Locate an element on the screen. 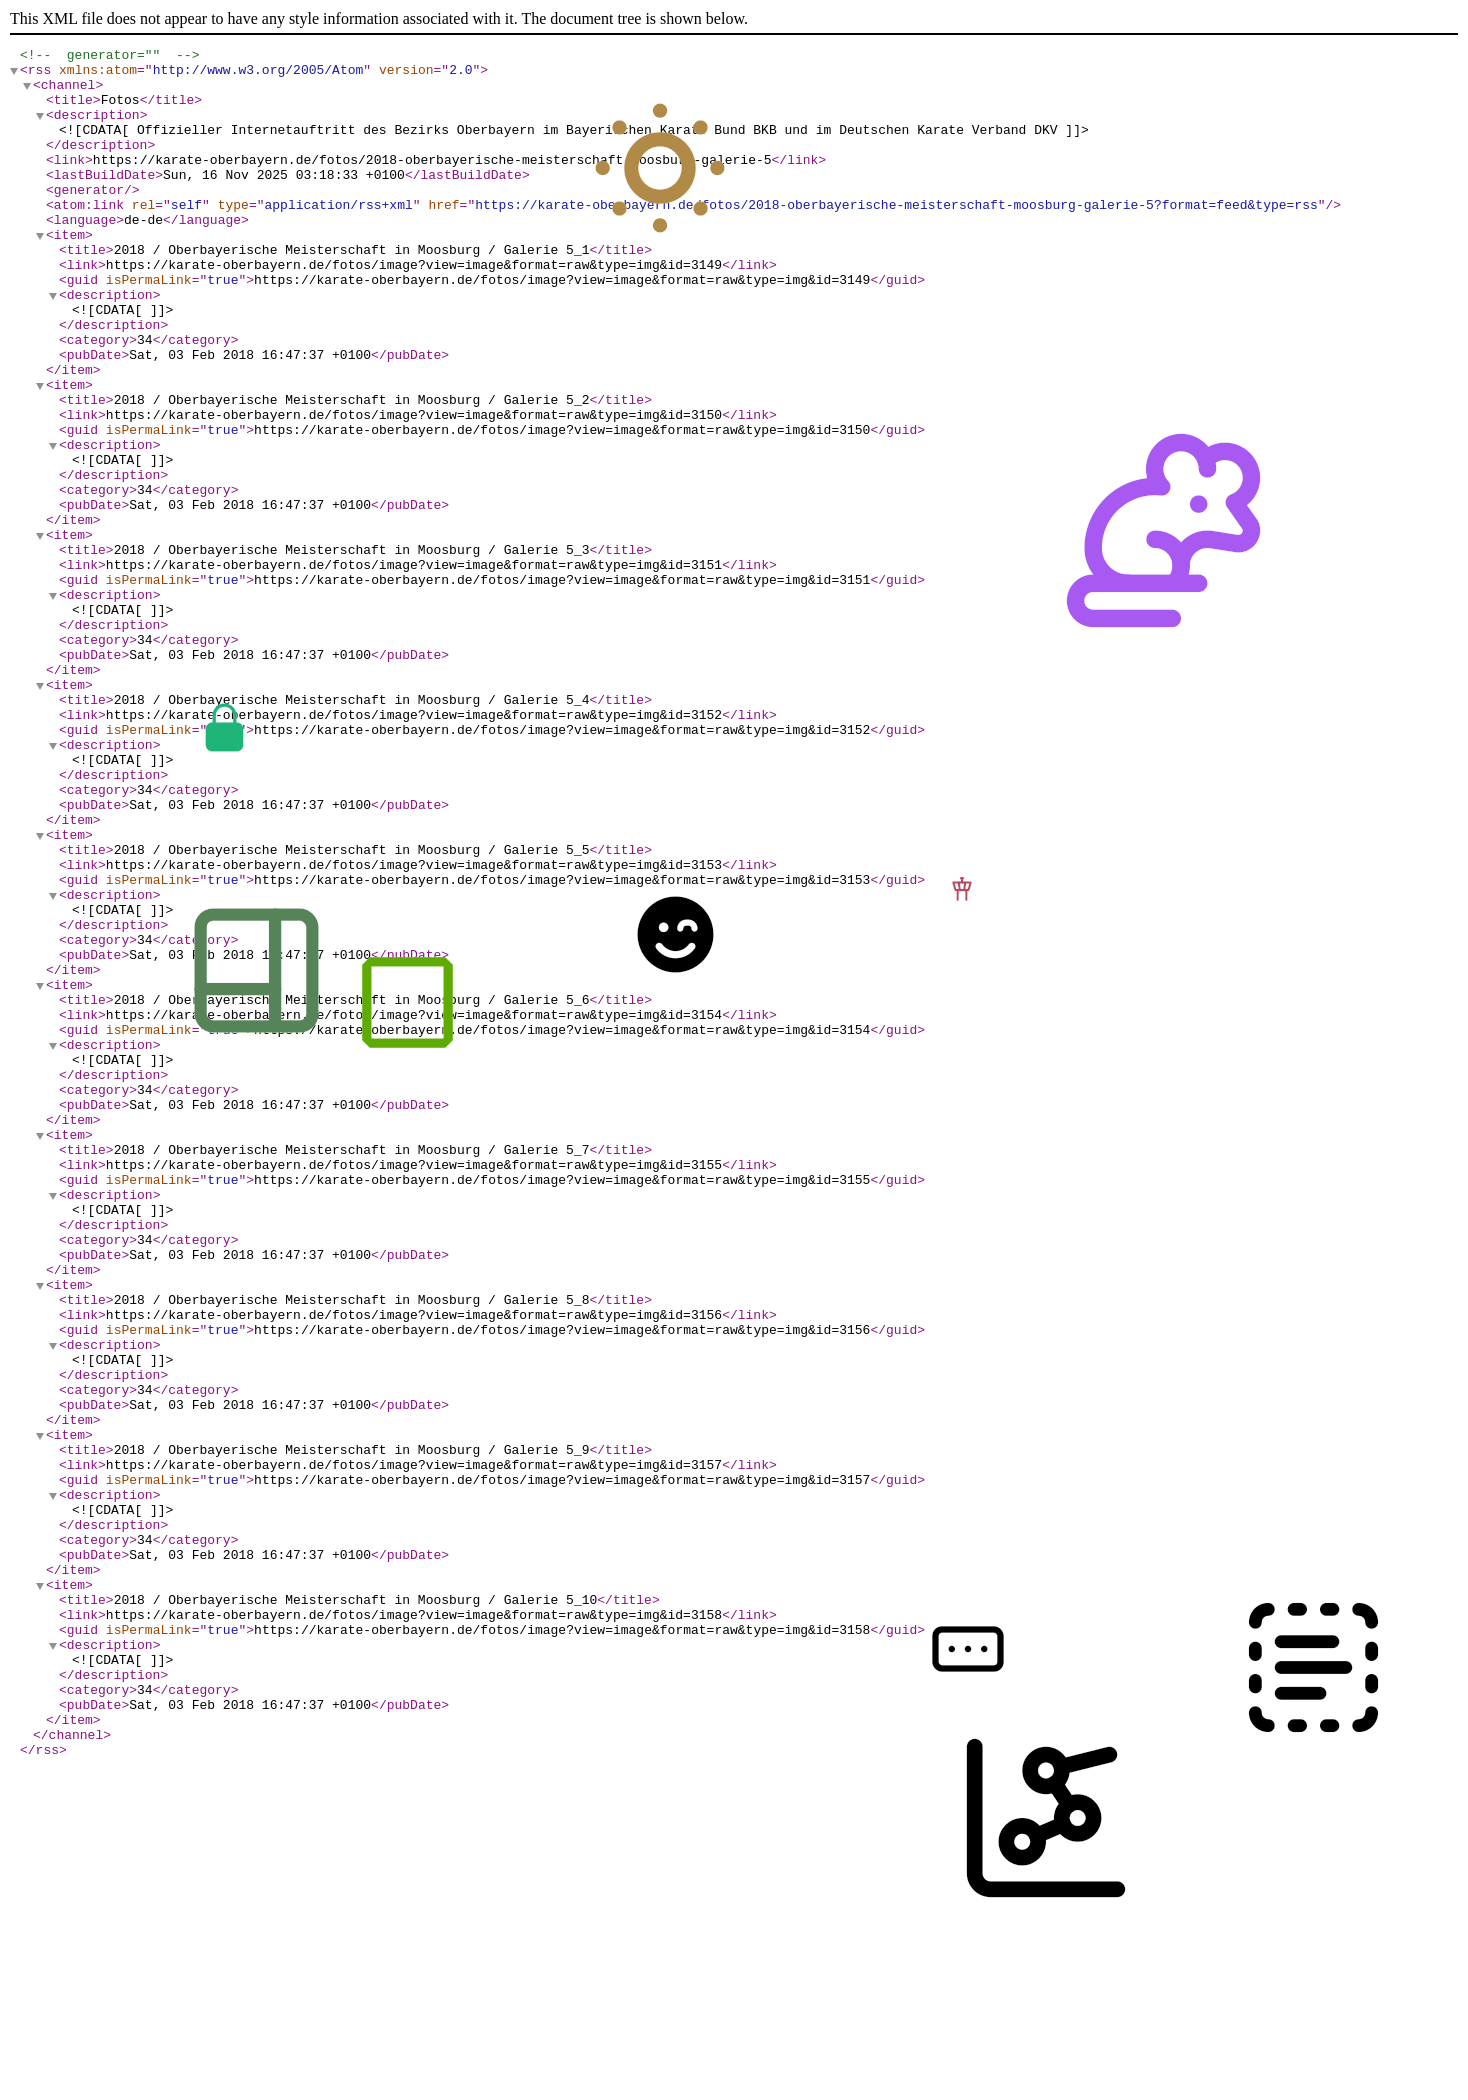 This screenshot has height=2100, width=1468. toggle right and bottom panel layout is located at coordinates (256, 970).